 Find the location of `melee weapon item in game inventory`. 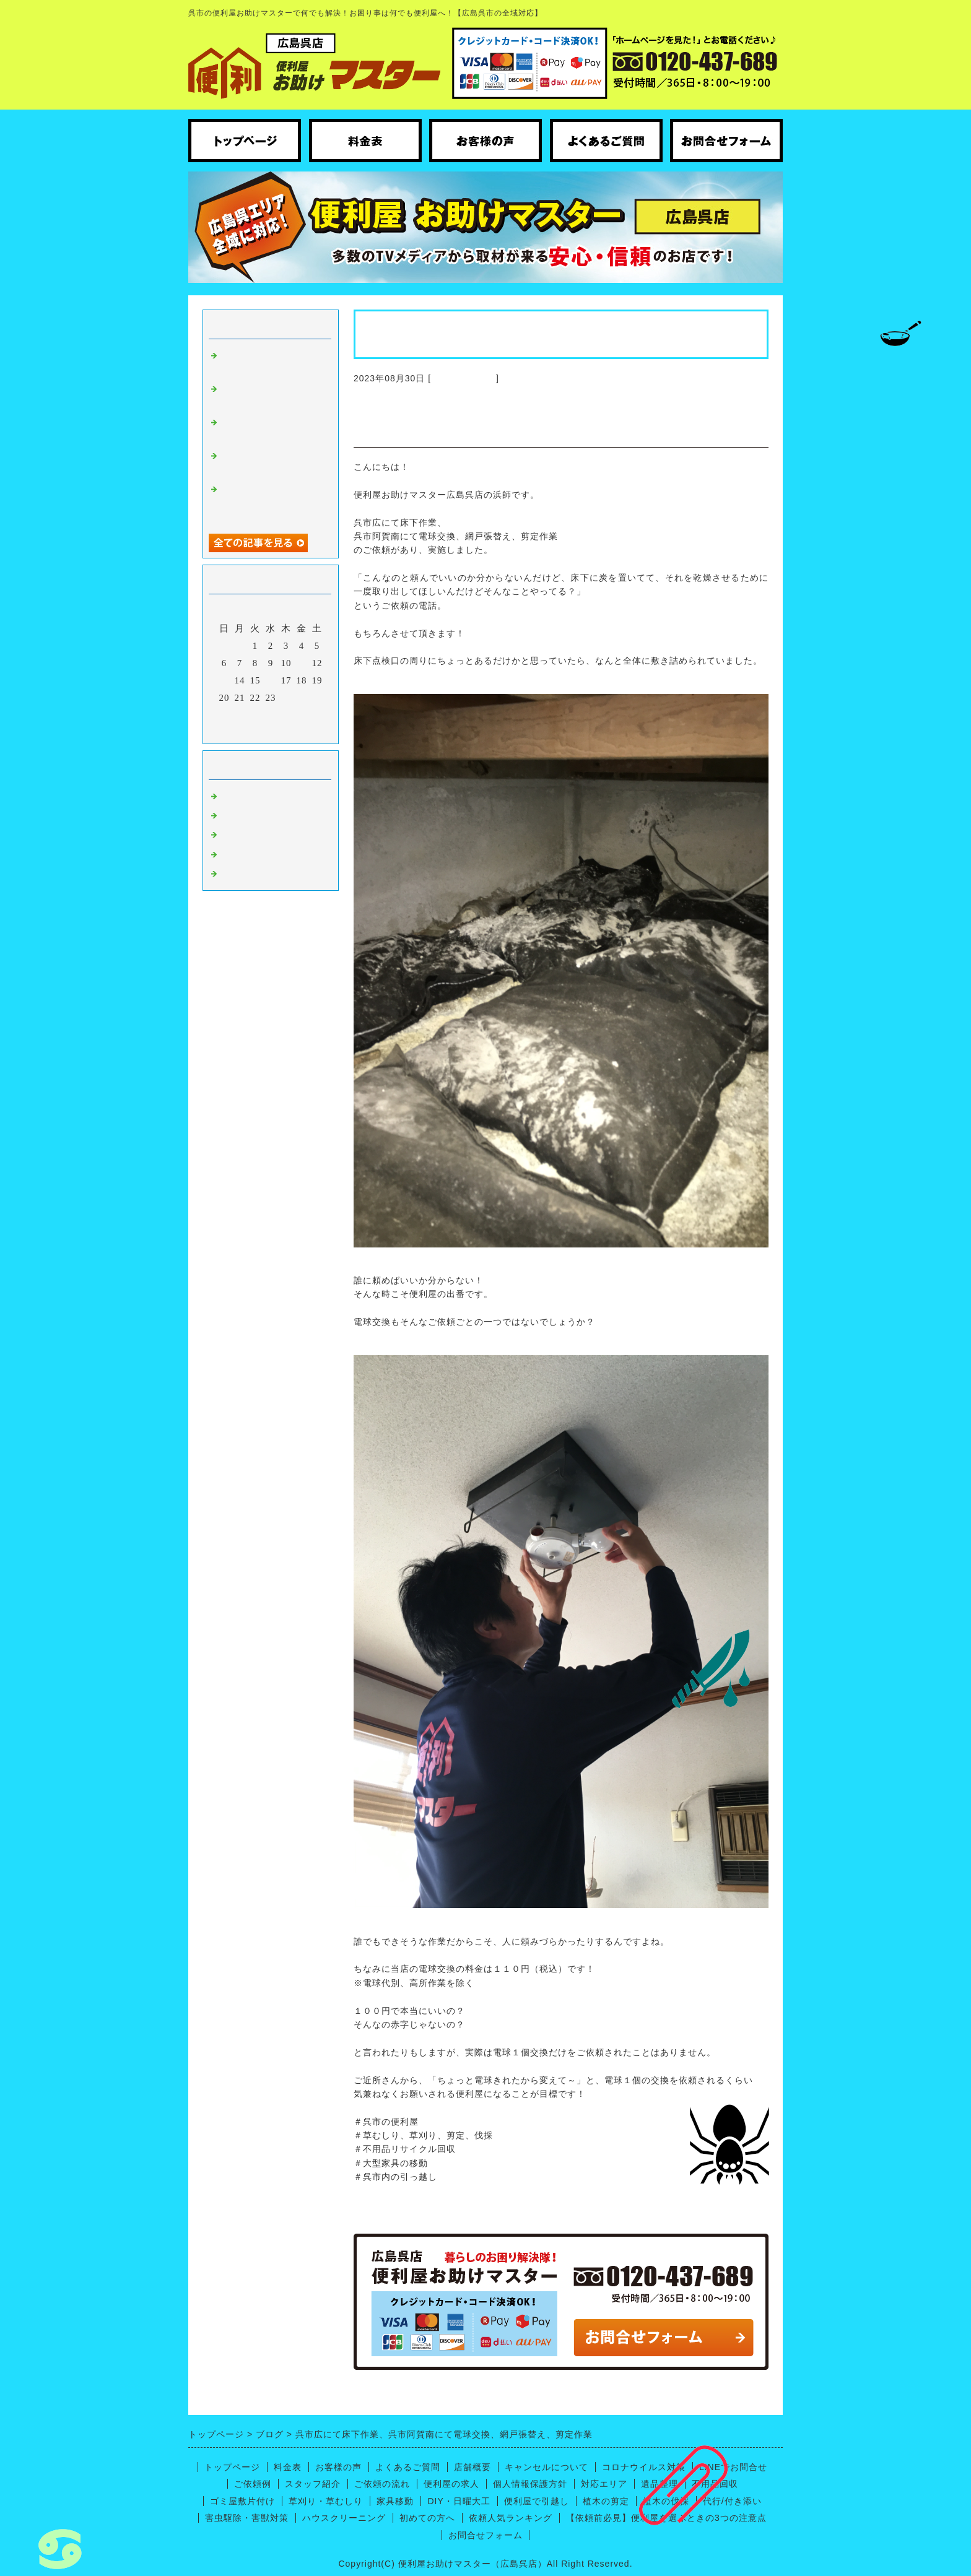

melee weapon item in game inventory is located at coordinates (711, 1668).